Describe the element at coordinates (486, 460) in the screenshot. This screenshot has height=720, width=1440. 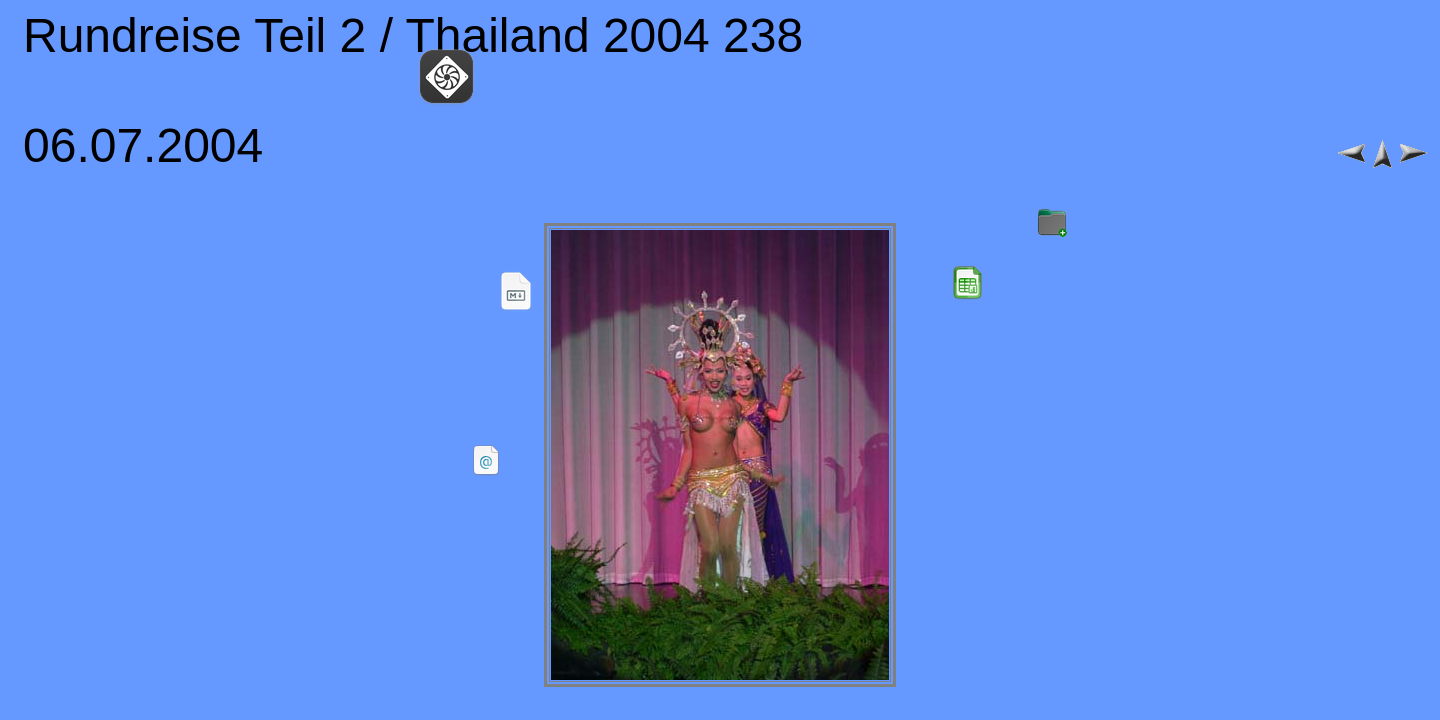
I see `an email message file` at that location.